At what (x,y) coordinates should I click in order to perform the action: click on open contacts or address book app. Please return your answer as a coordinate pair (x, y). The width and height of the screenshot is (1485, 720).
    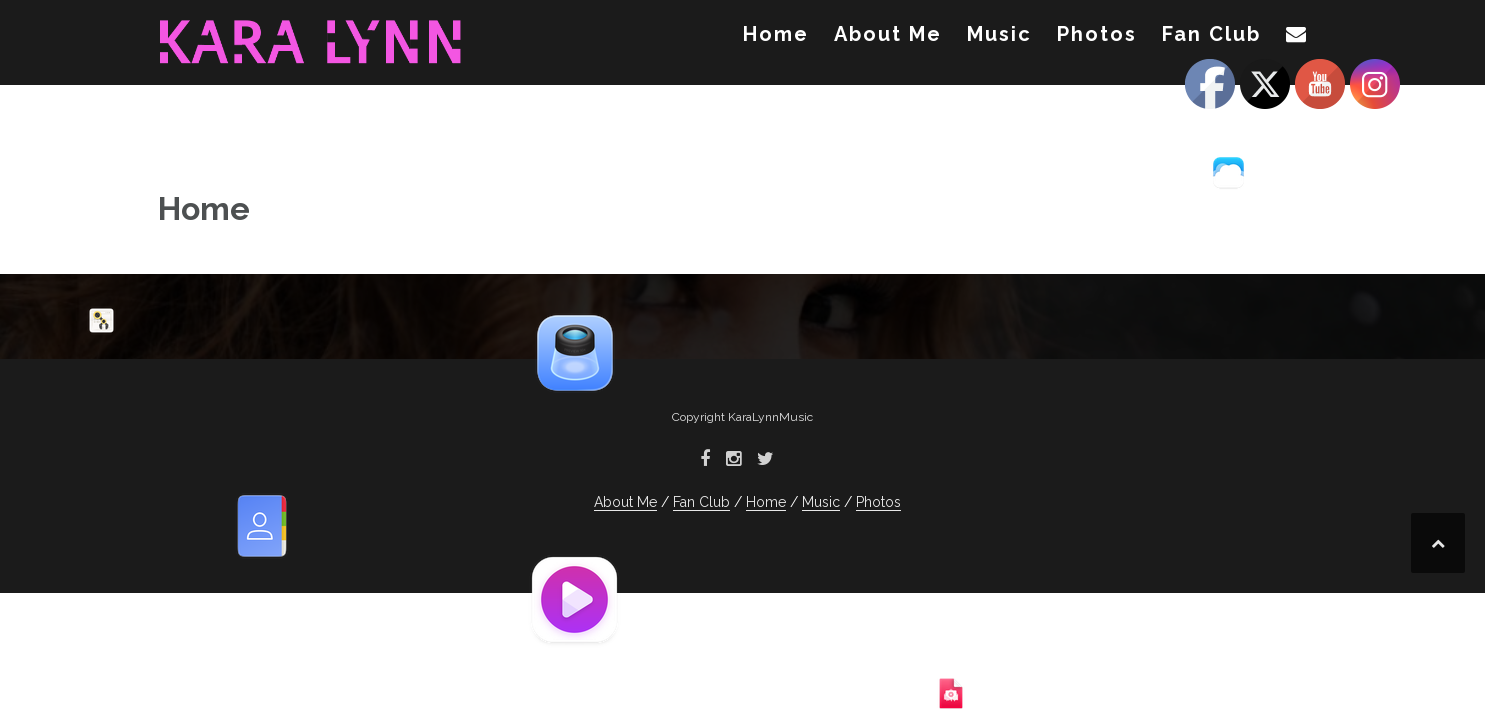
    Looking at the image, I should click on (262, 526).